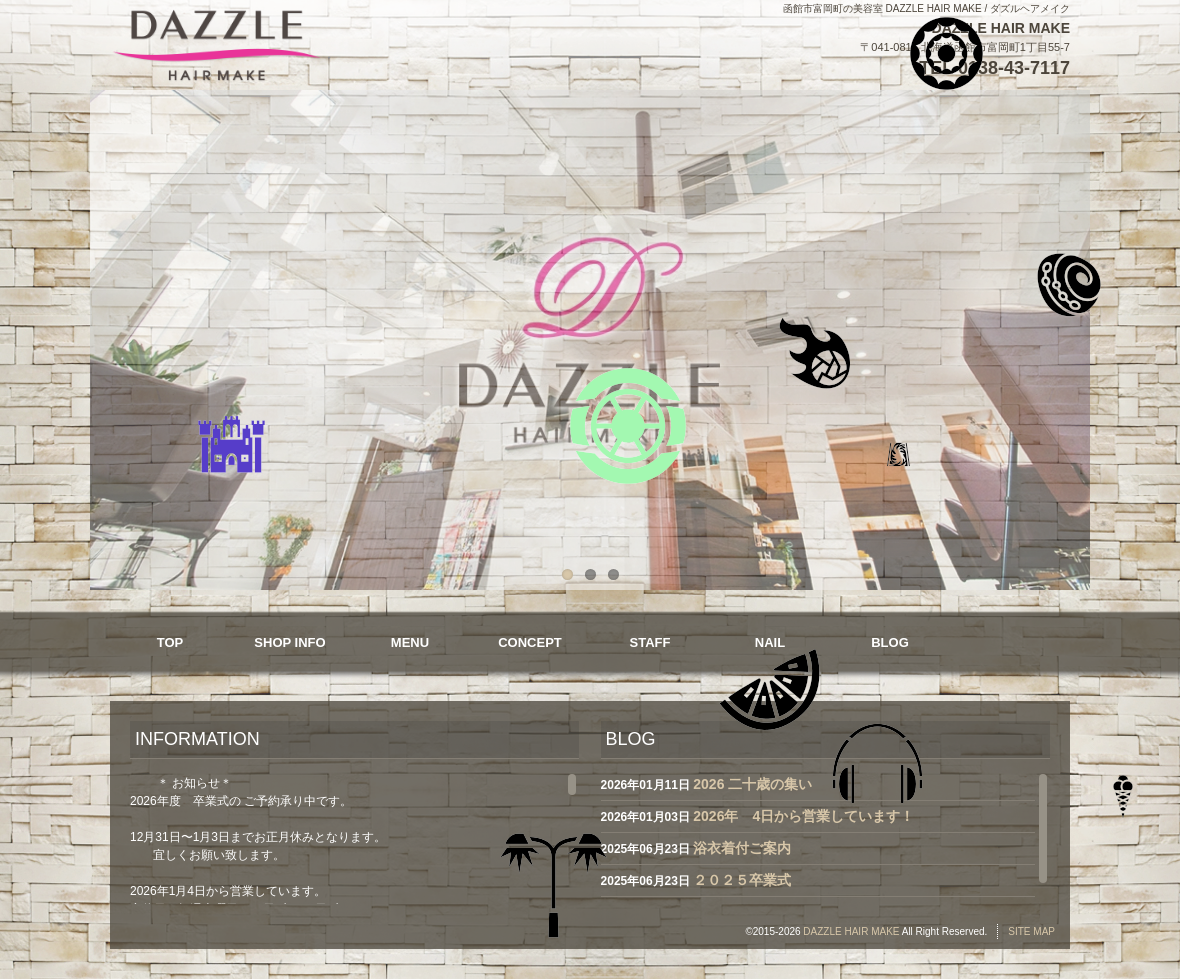 Image resolution: width=1180 pixels, height=979 pixels. What do you see at coordinates (231, 440) in the screenshot?
I see `view castle or fortress location` at bounding box center [231, 440].